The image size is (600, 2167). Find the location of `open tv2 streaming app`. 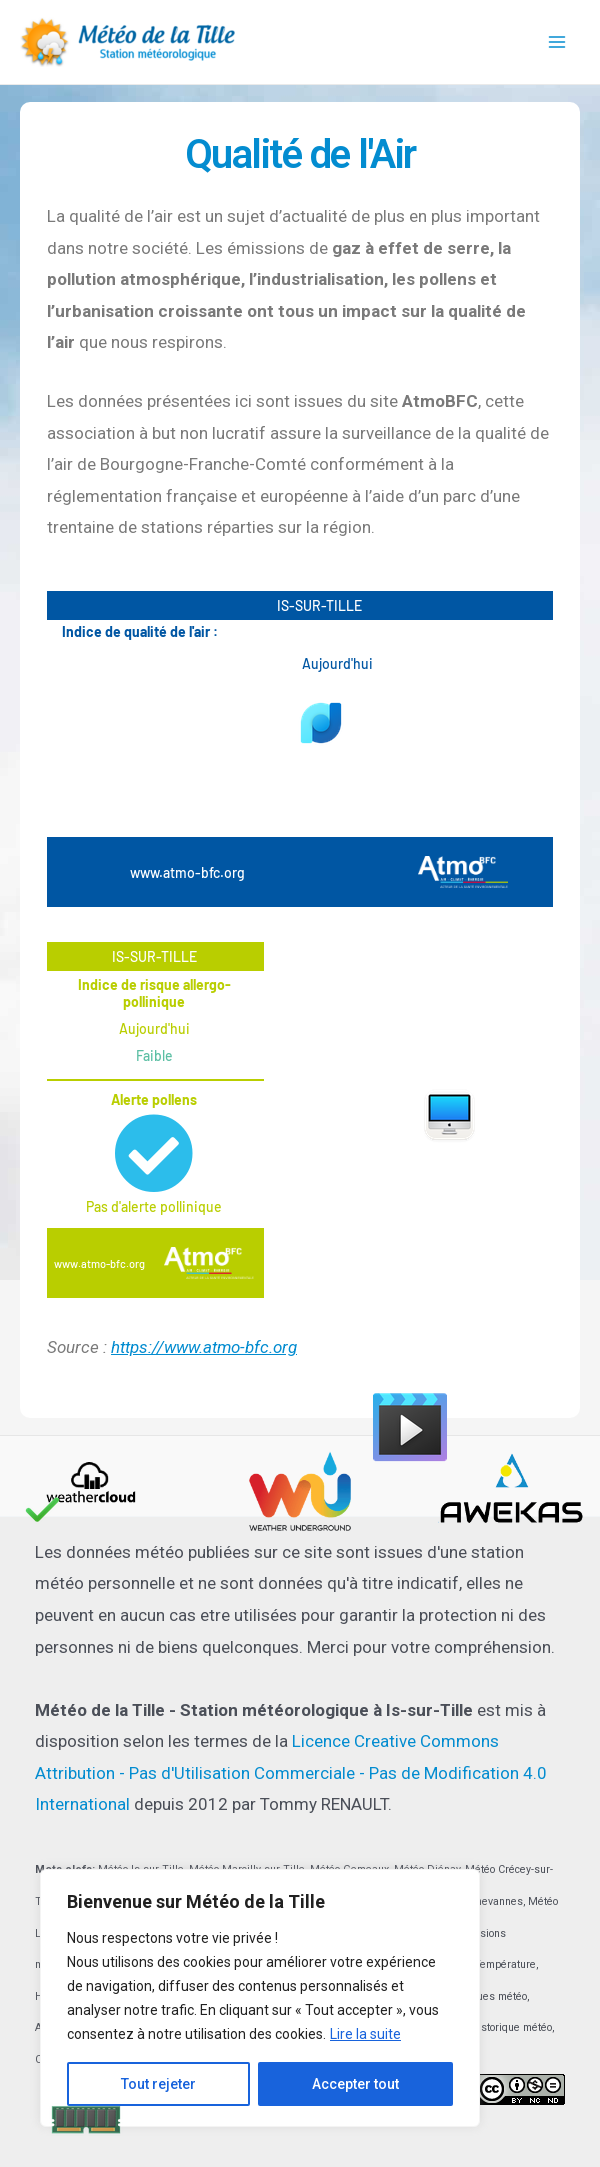

open tv2 streaming app is located at coordinates (410, 1427).